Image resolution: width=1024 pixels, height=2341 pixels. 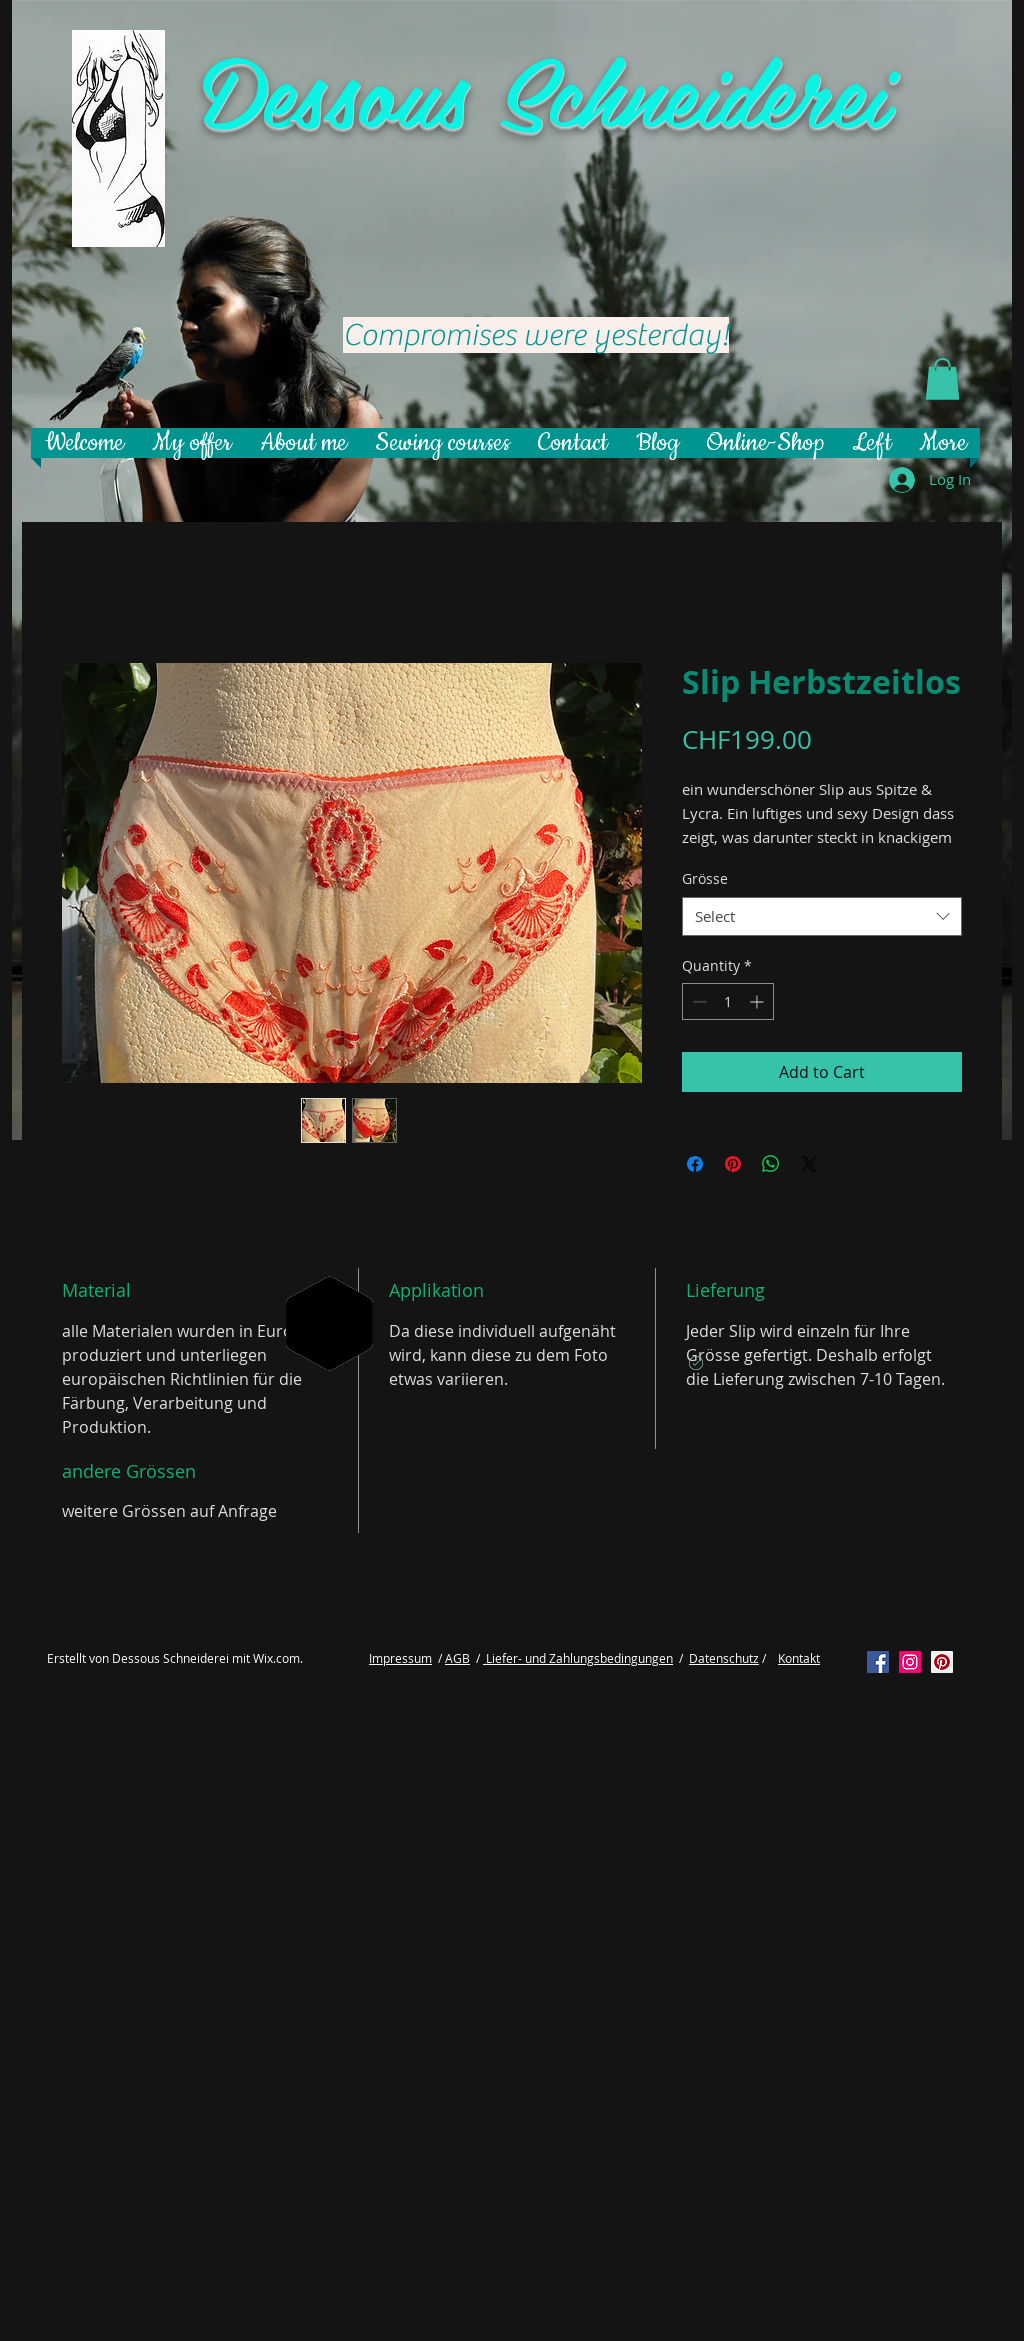 I want to click on indicates a category or tag grouping, so click(x=329, y=1323).